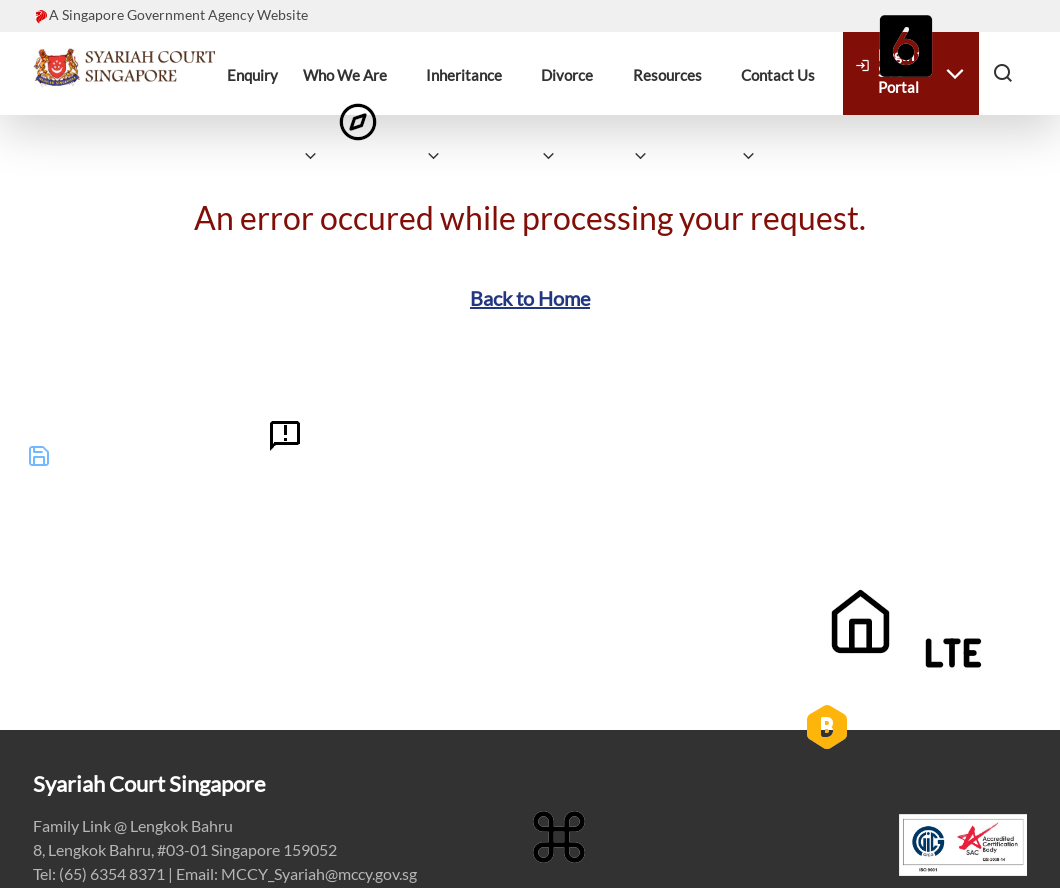 The image size is (1060, 888). Describe the element at coordinates (952, 653) in the screenshot. I see `indicates LTE cellular network connection` at that location.